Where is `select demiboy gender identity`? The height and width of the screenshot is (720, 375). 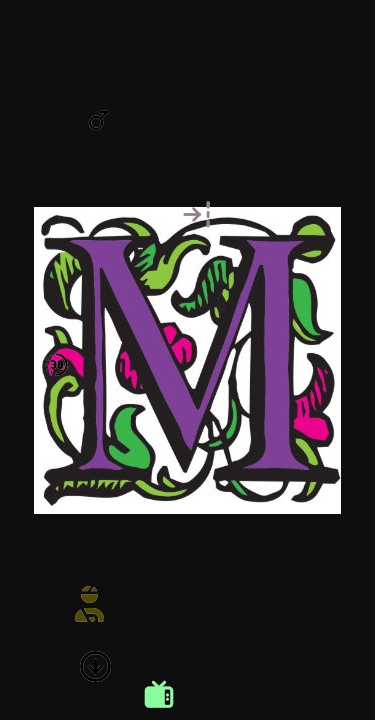 select demiboy gender identity is located at coordinates (98, 120).